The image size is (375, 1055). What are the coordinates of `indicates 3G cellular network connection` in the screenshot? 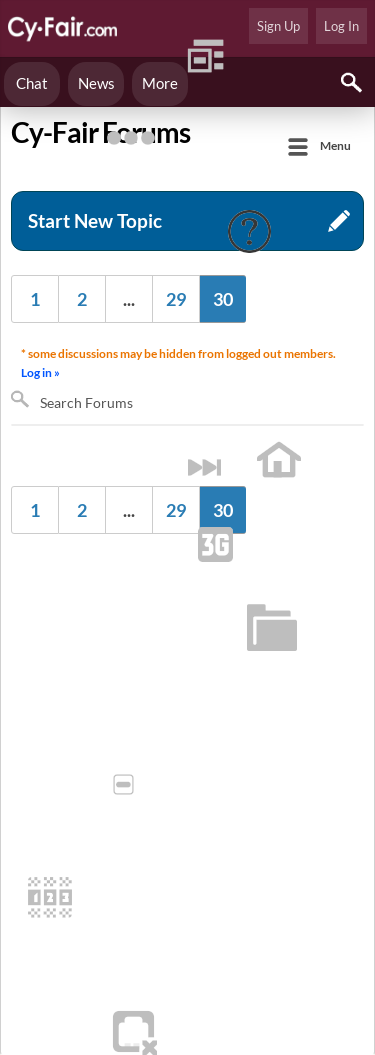 It's located at (215, 544).